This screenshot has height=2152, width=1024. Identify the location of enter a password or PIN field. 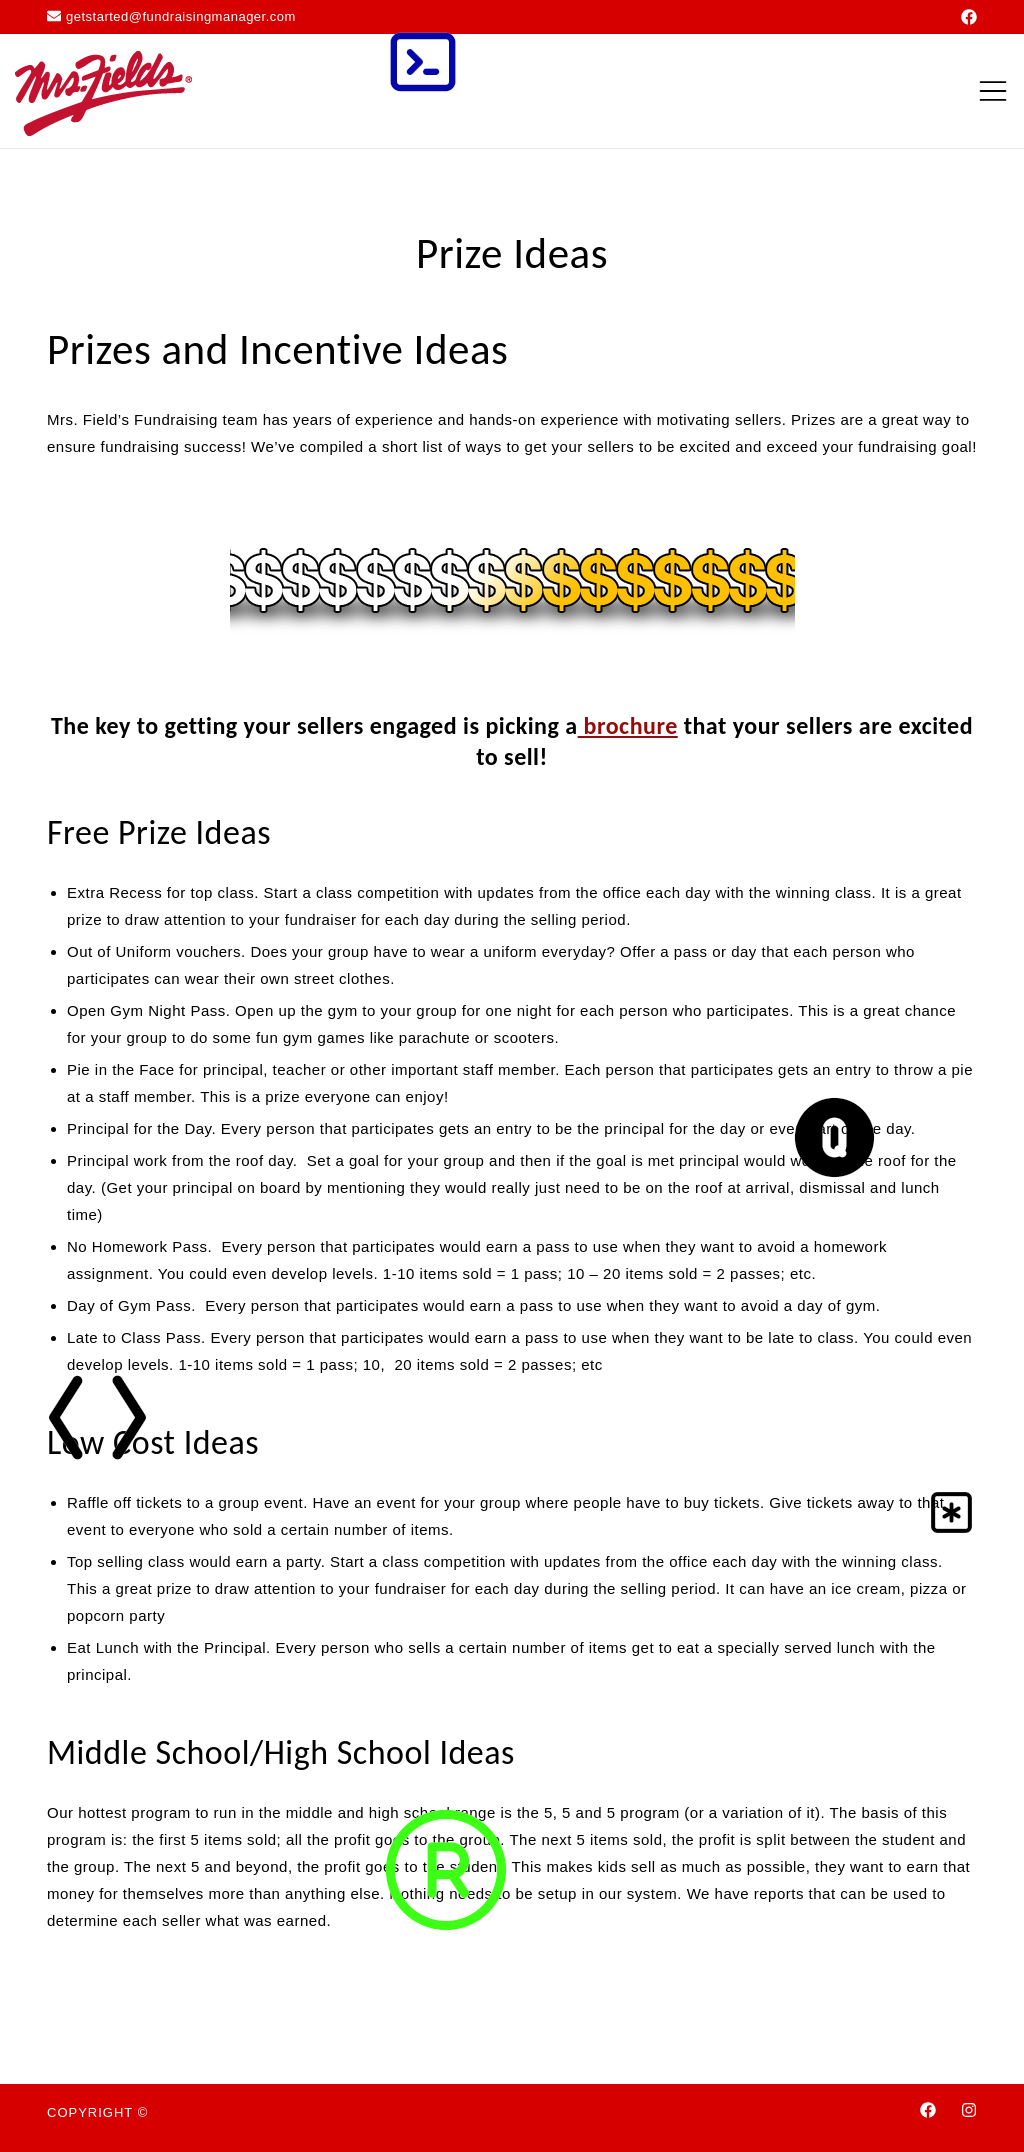
(951, 1512).